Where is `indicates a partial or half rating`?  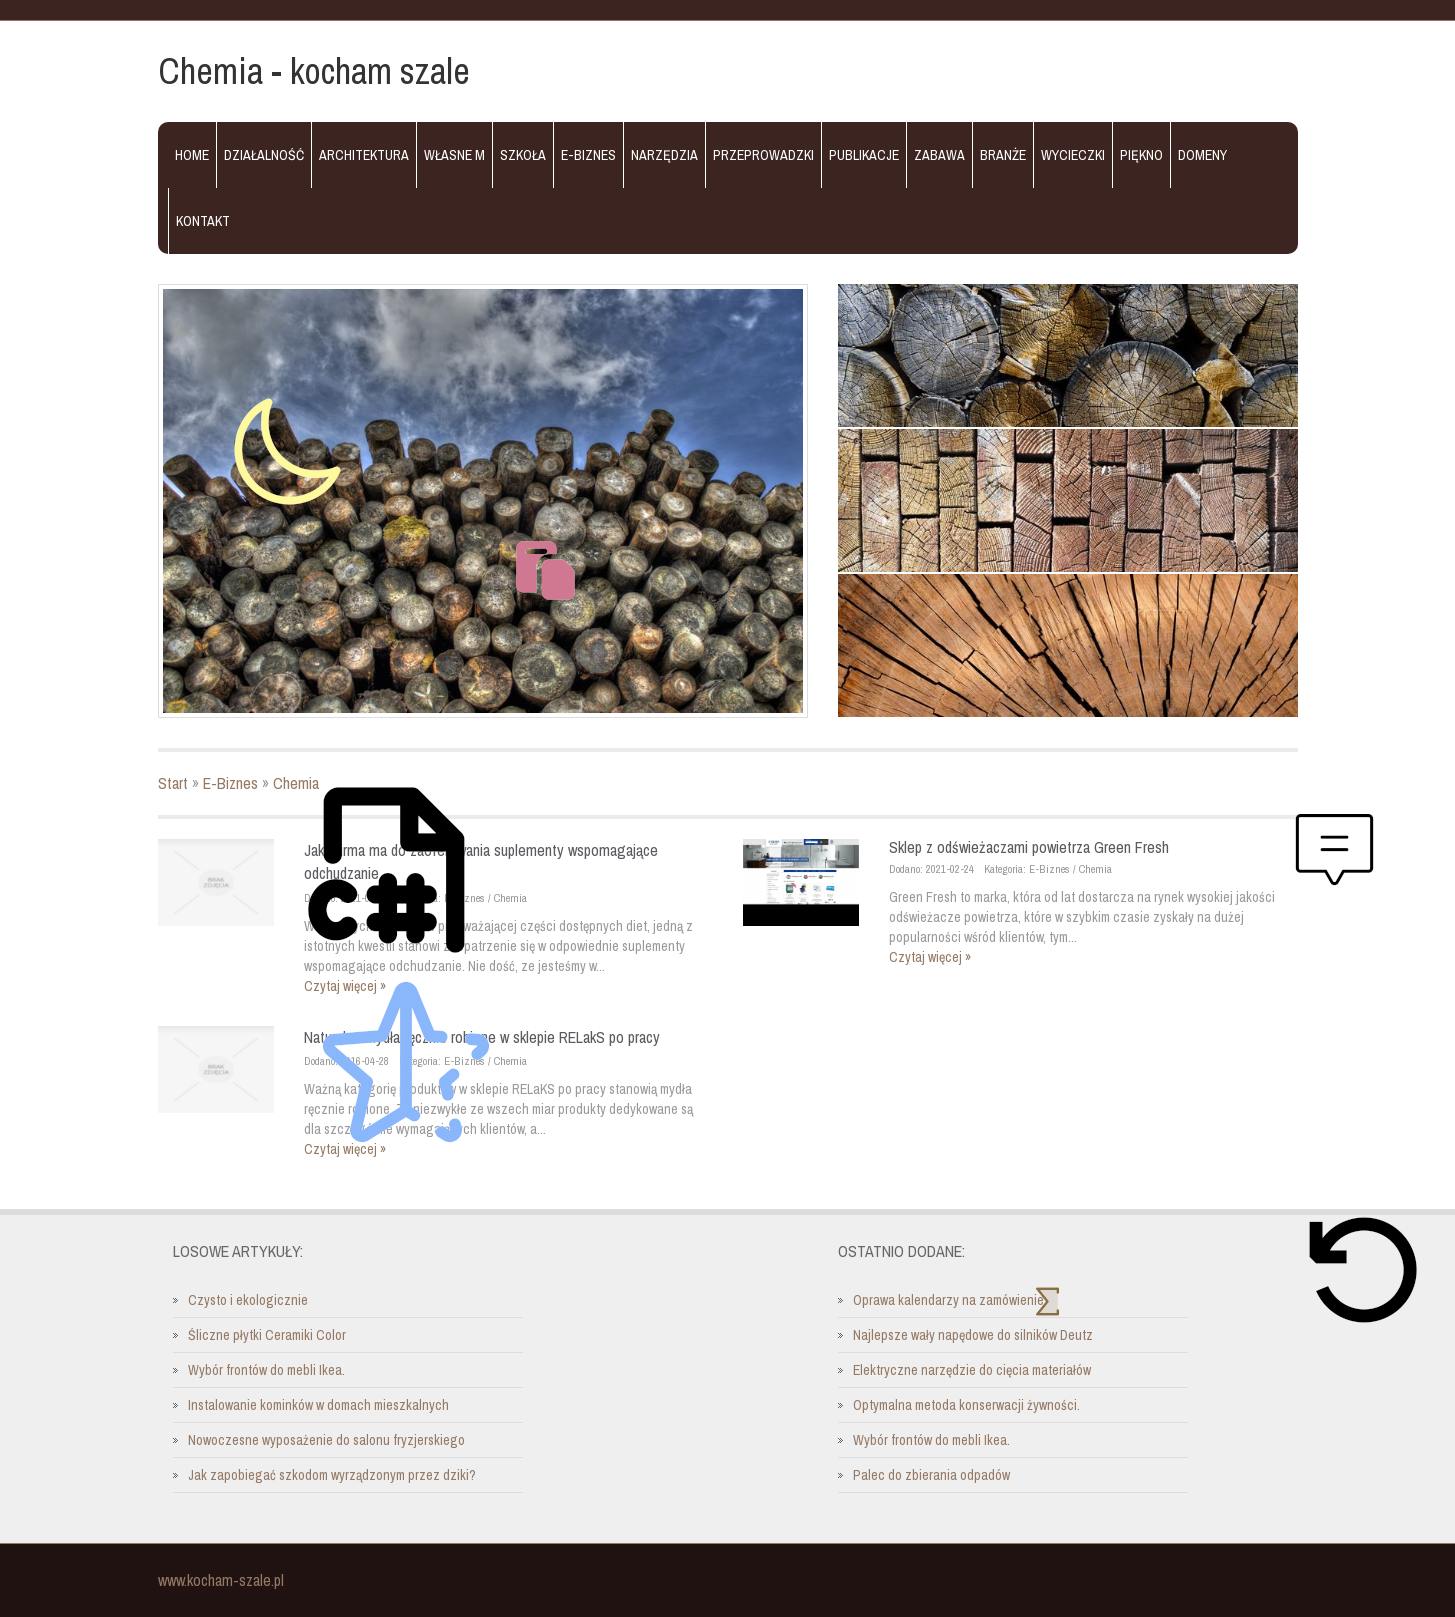 indicates a partial or half rating is located at coordinates (406, 1065).